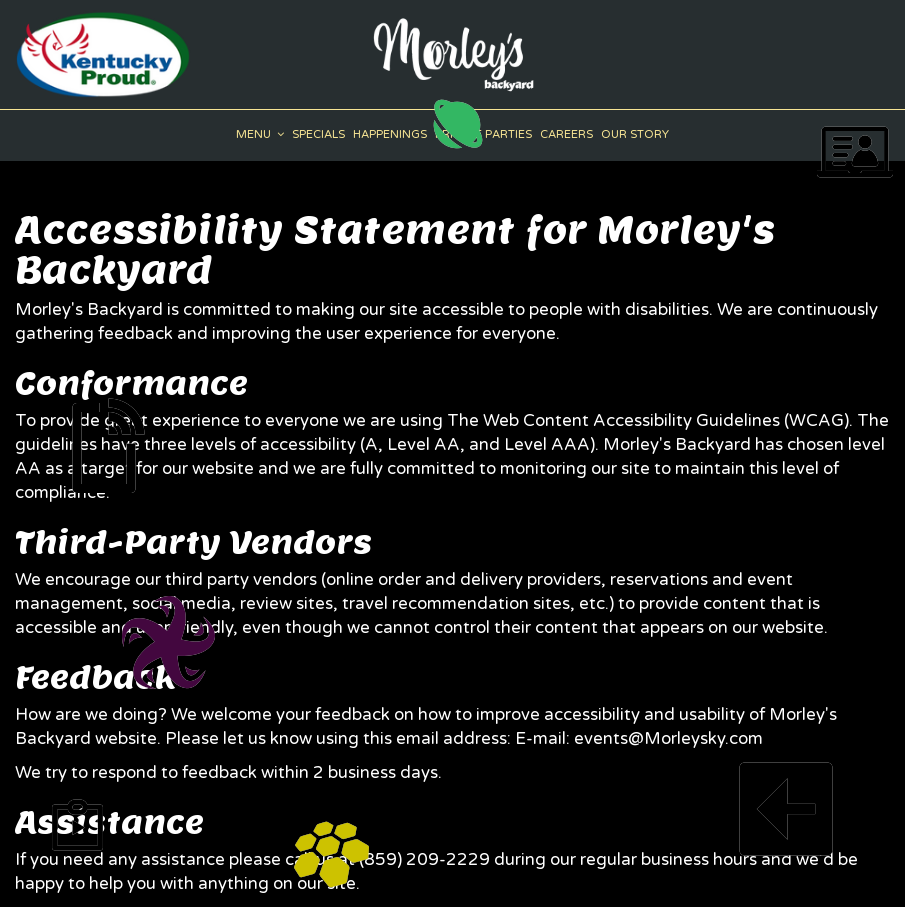 The width and height of the screenshot is (905, 907). What do you see at coordinates (331, 854) in the screenshot?
I see `H3 geospatial indexing system logo` at bounding box center [331, 854].